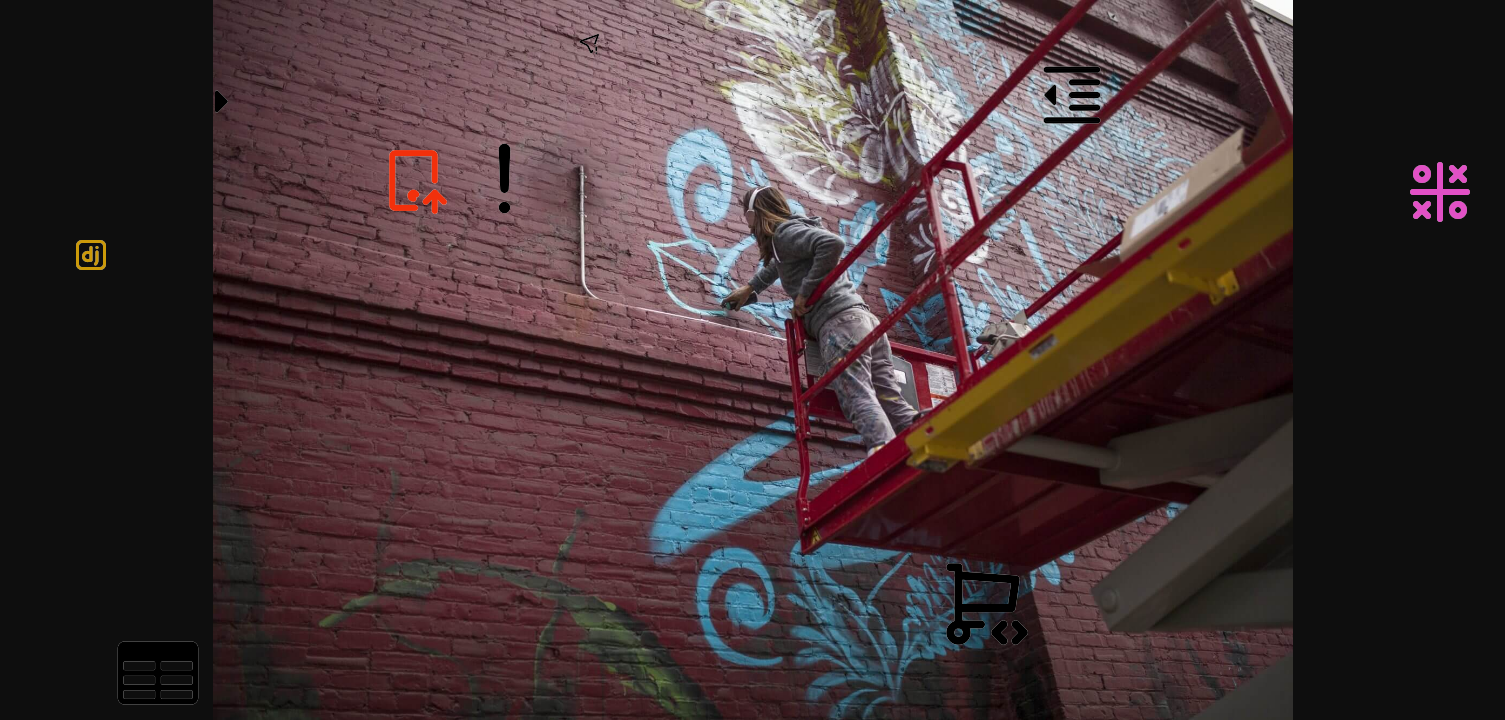  I want to click on view data in table format, so click(158, 673).